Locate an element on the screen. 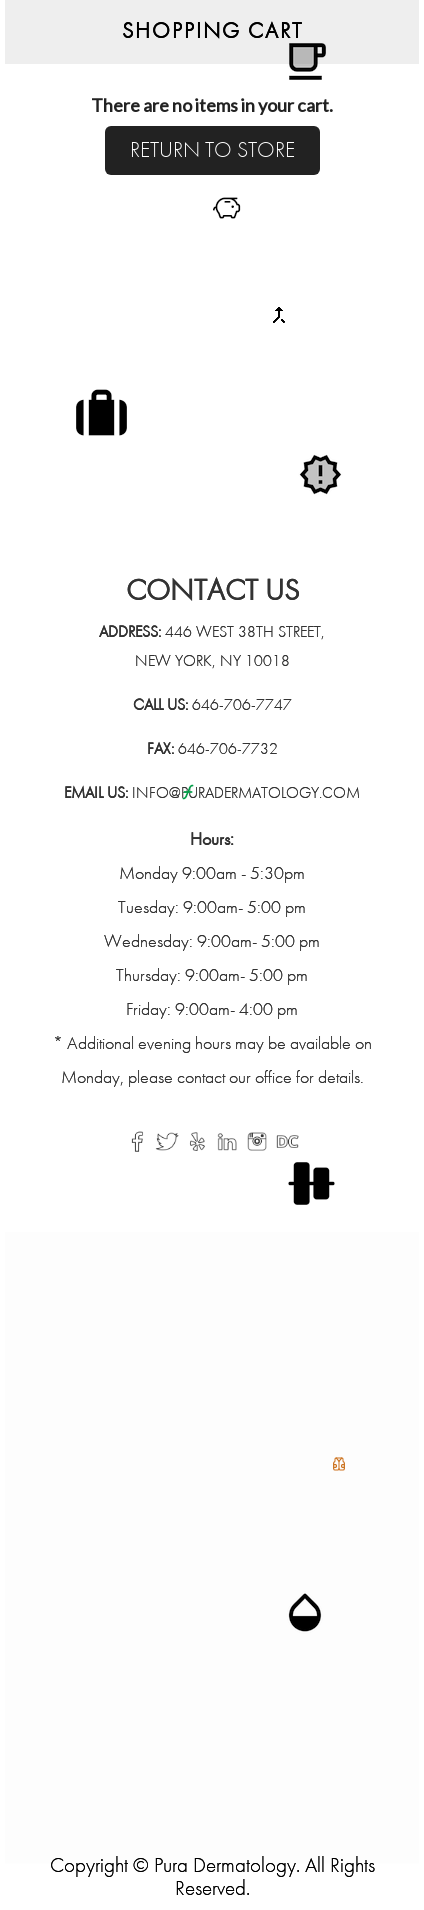 The width and height of the screenshot is (424, 1910). access work or business documents is located at coordinates (101, 412).